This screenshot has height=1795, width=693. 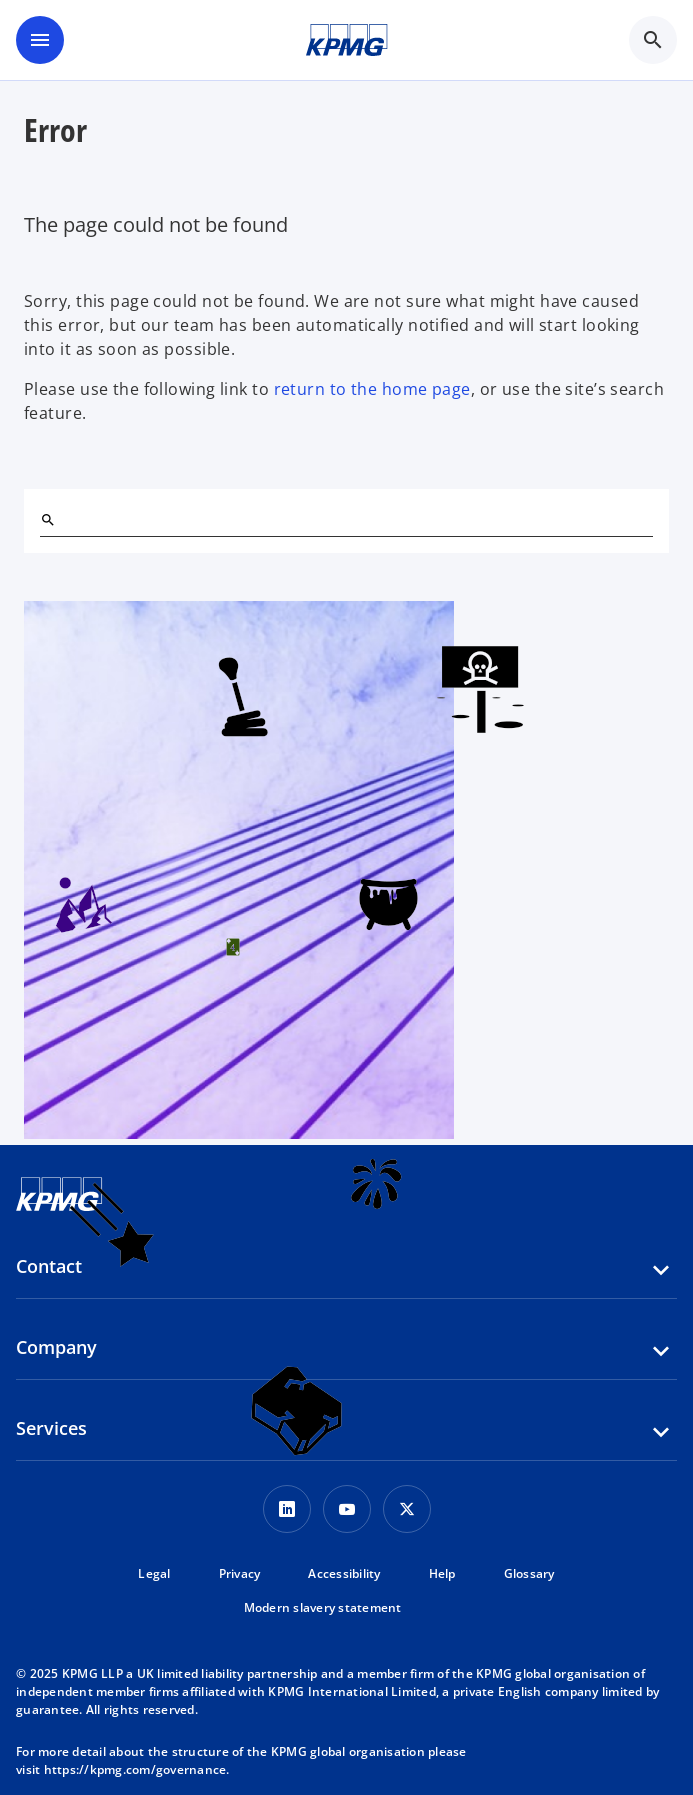 What do you see at coordinates (233, 947) in the screenshot?
I see `four of spades playing card` at bounding box center [233, 947].